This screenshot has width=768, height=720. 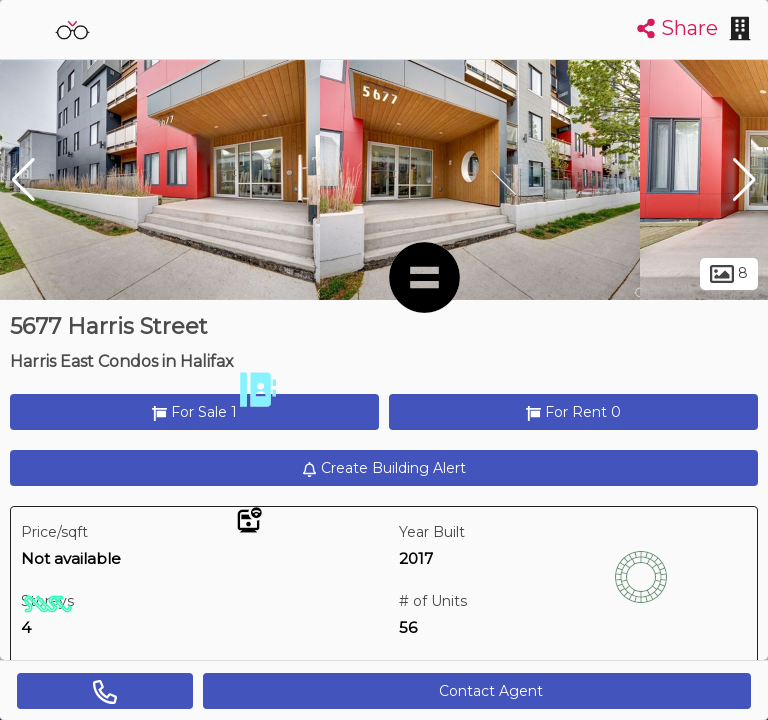 I want to click on visit the SWC (Speedy Web Compiler) website or documentation, so click(x=48, y=604).